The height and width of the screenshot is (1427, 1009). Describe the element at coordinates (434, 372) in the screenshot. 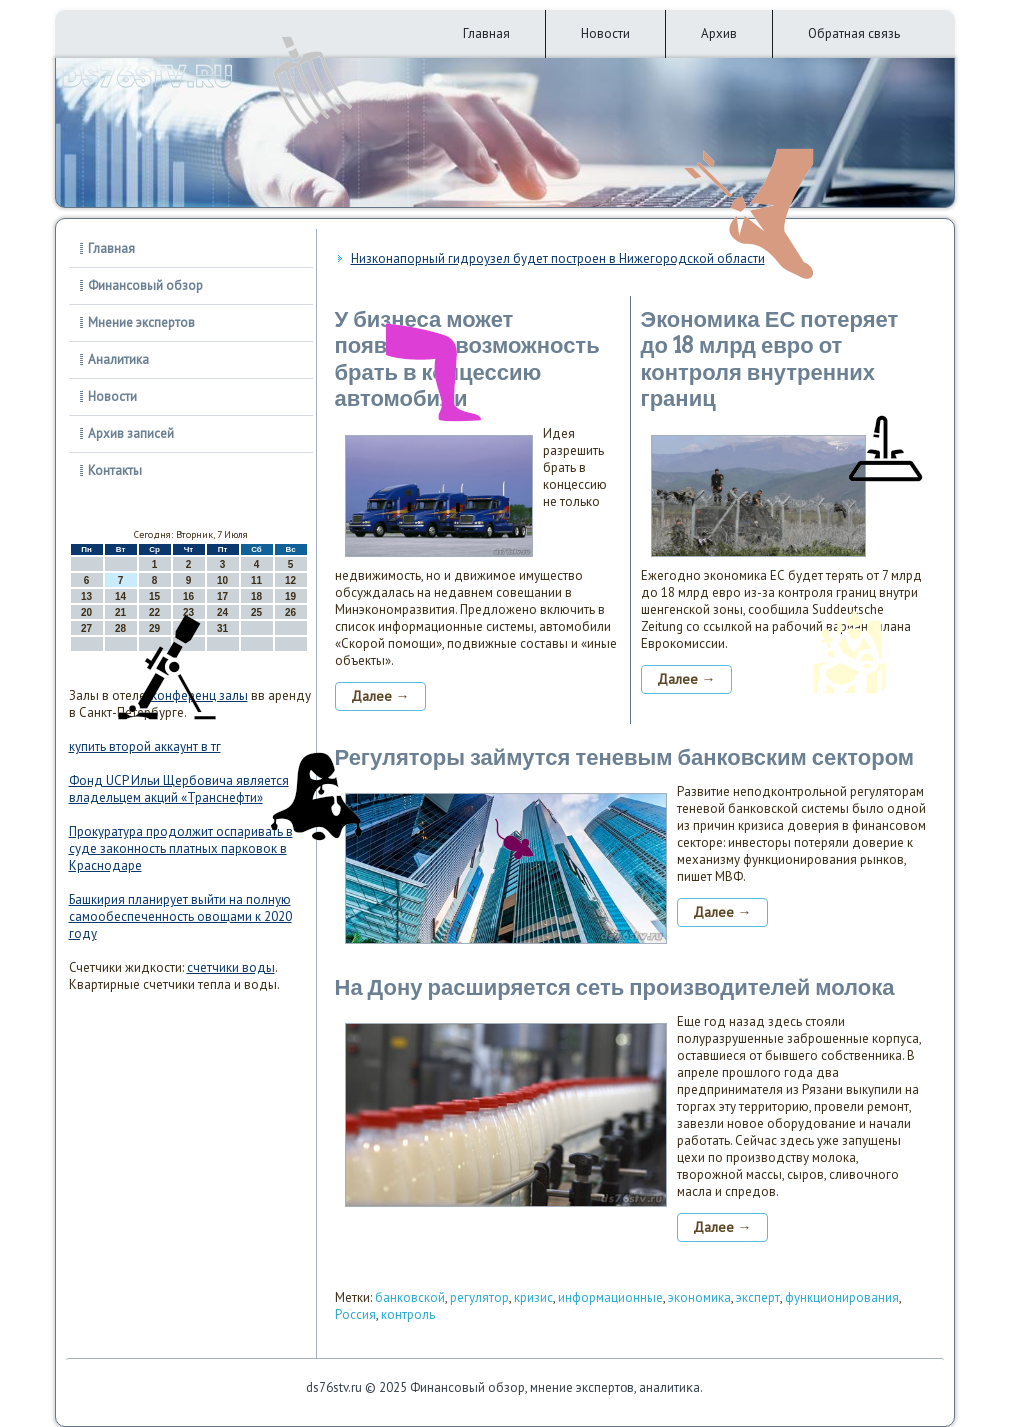

I see `select leg in body part anatomy diagram` at that location.